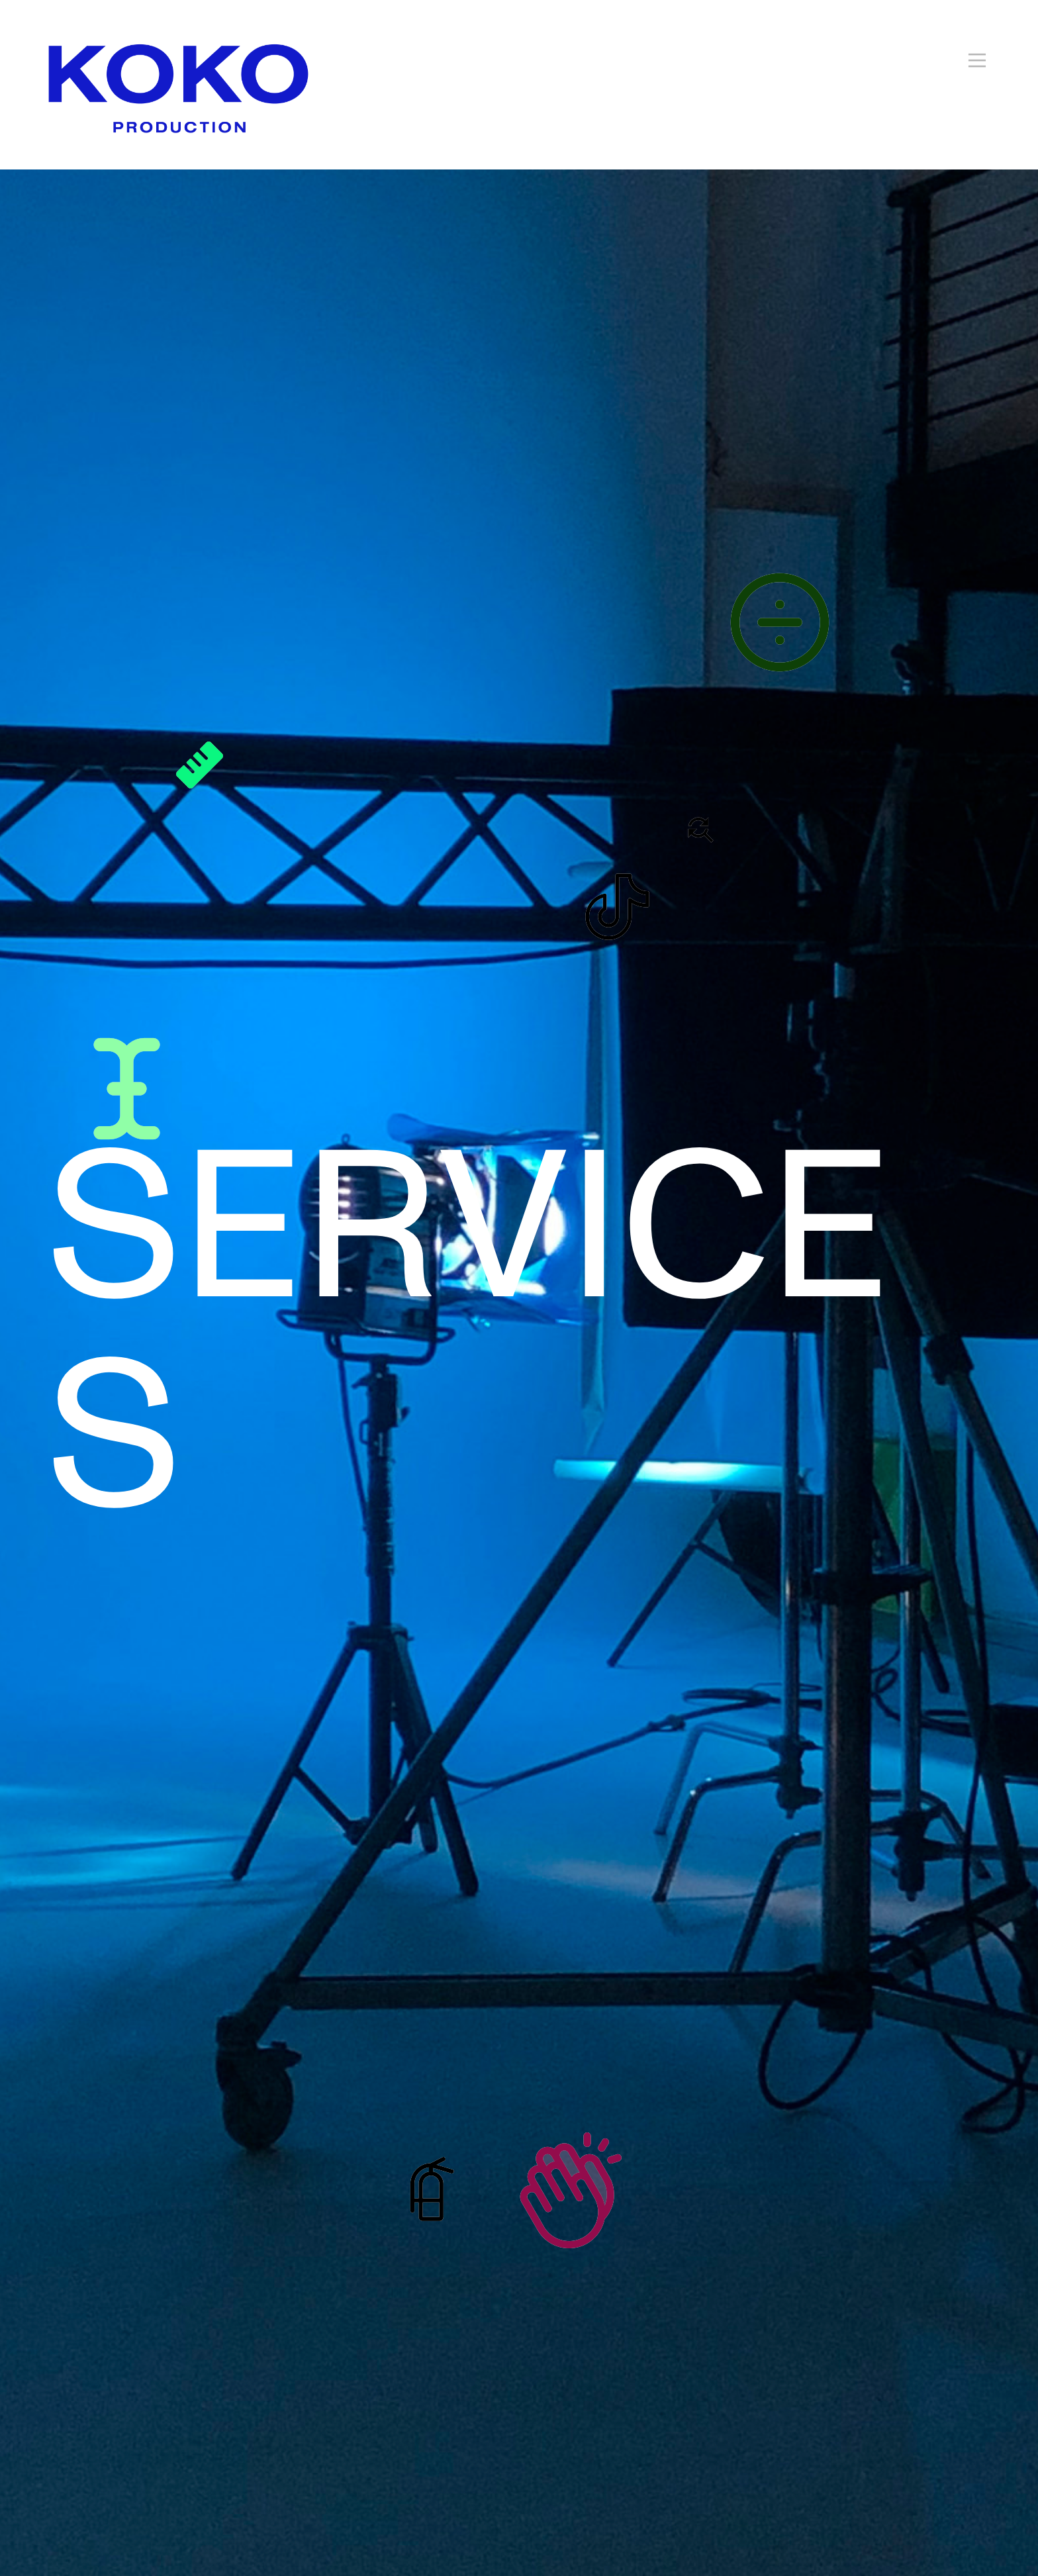 This screenshot has height=2576, width=1038. I want to click on give applause or show appreciation, so click(569, 2190).